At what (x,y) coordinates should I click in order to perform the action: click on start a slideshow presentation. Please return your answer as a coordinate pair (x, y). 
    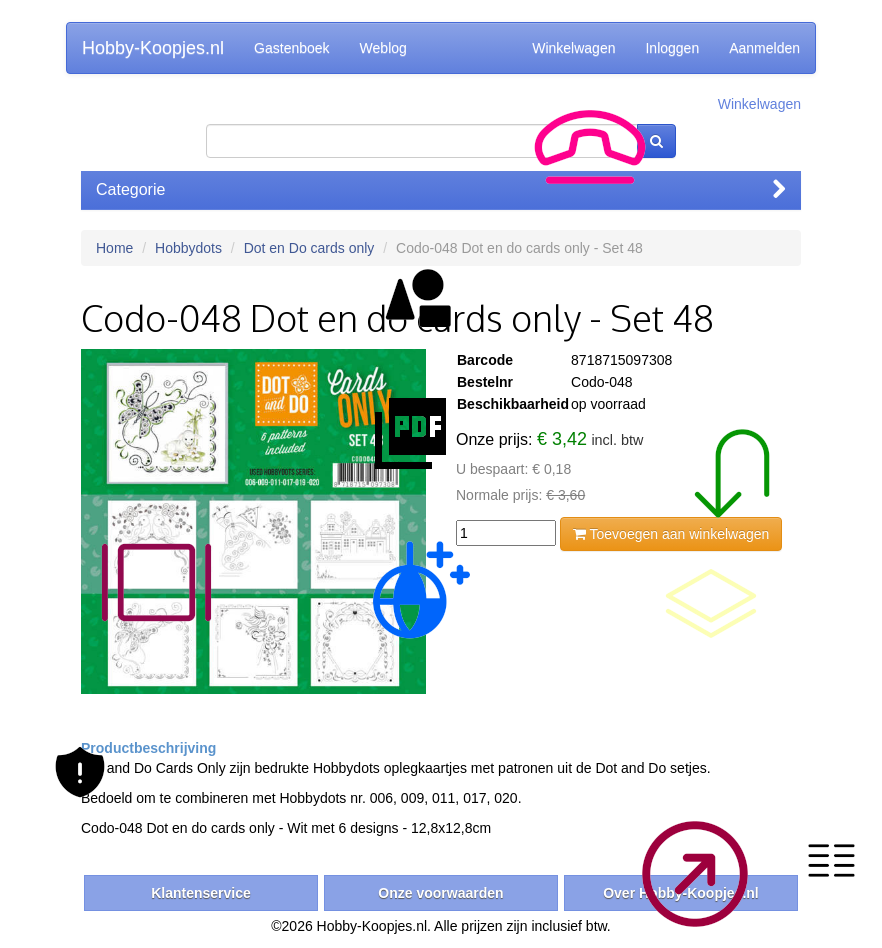
    Looking at the image, I should click on (156, 582).